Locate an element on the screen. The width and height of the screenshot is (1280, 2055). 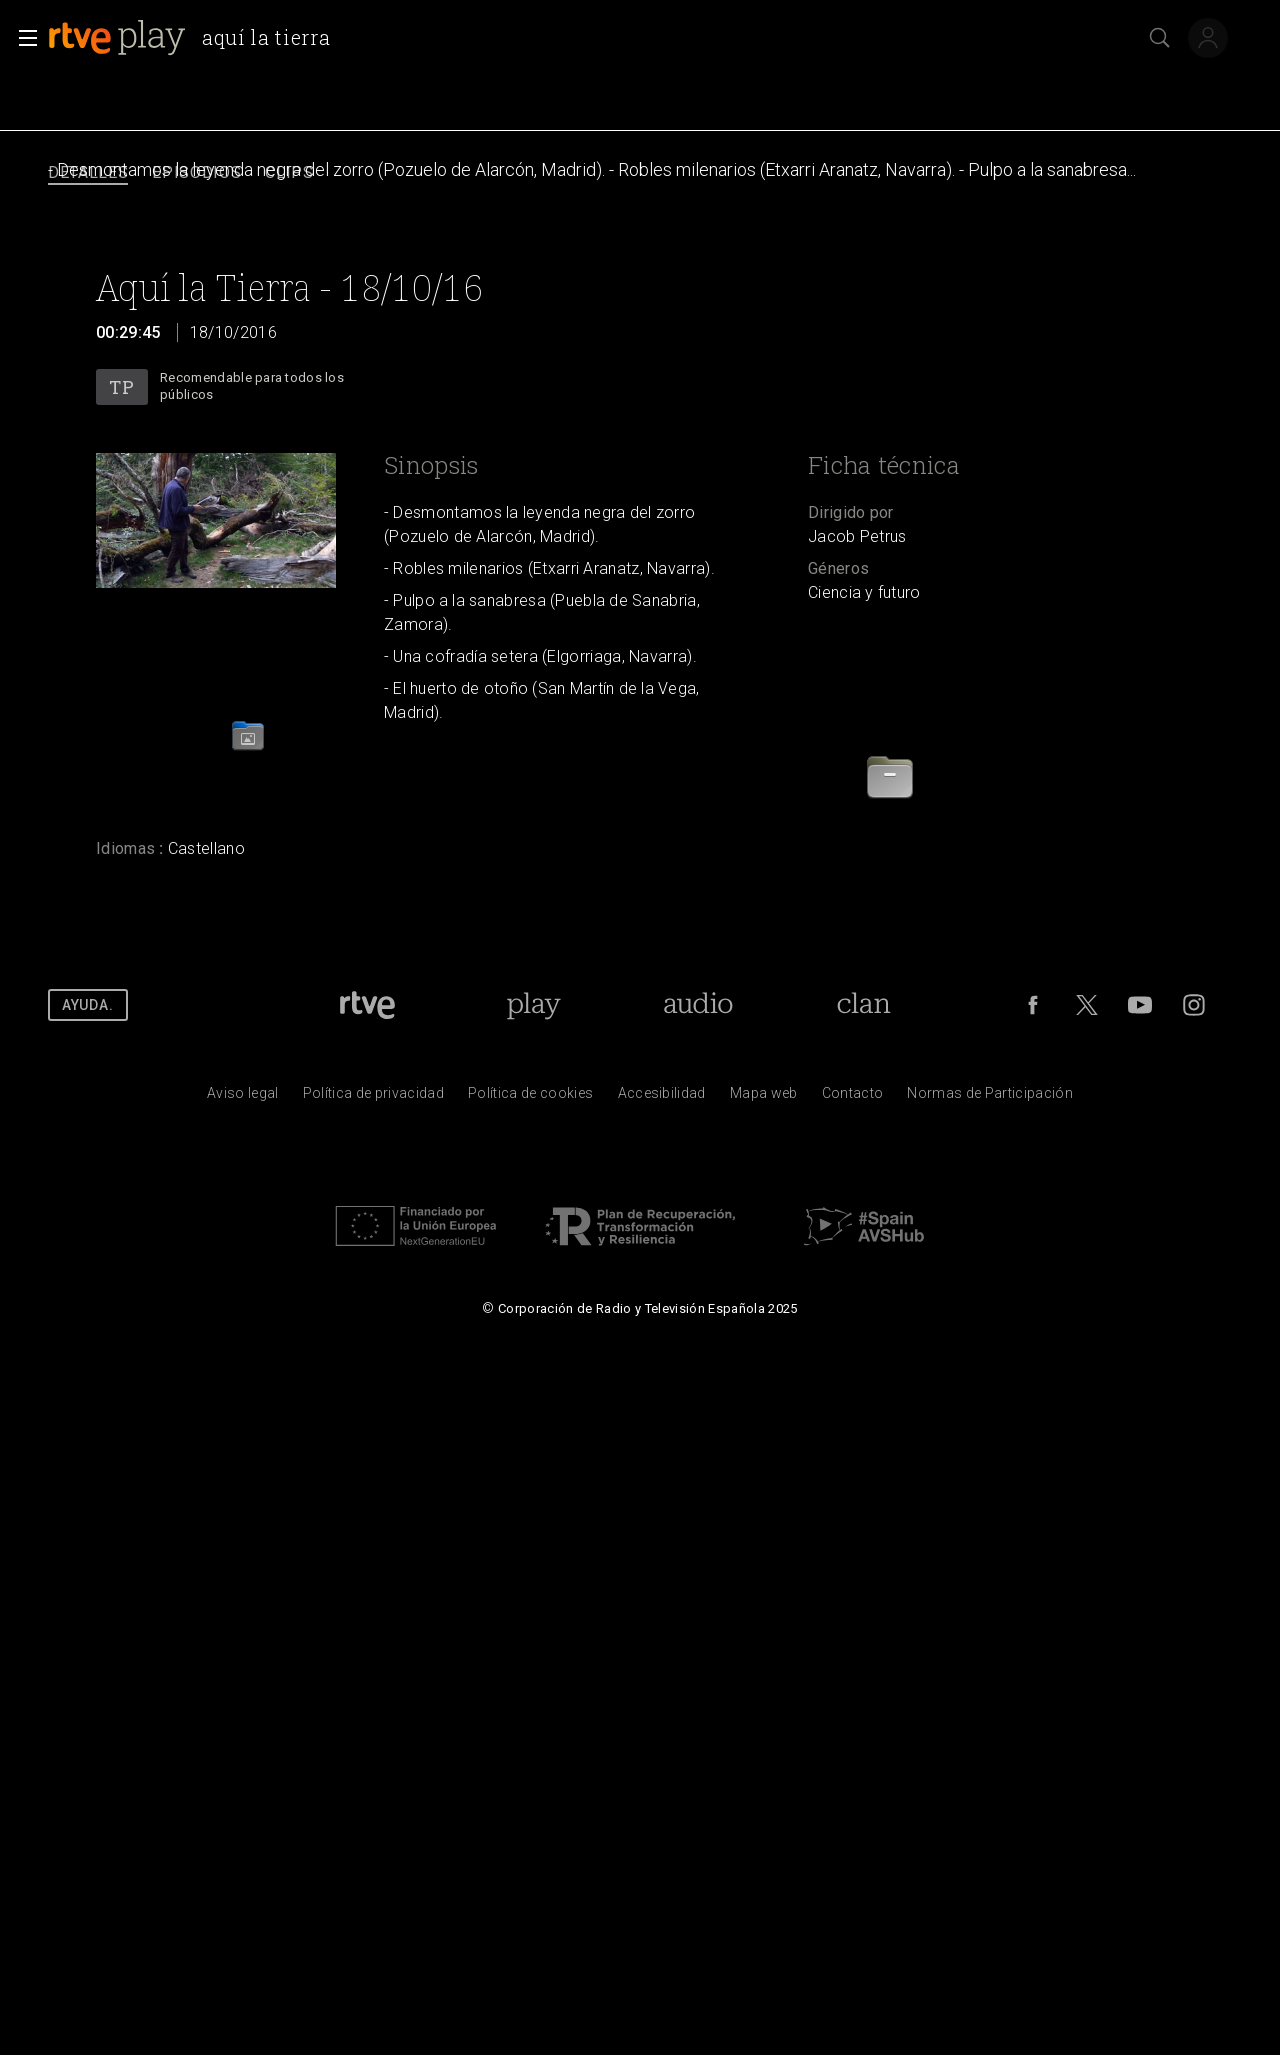
open the file manager is located at coordinates (890, 777).